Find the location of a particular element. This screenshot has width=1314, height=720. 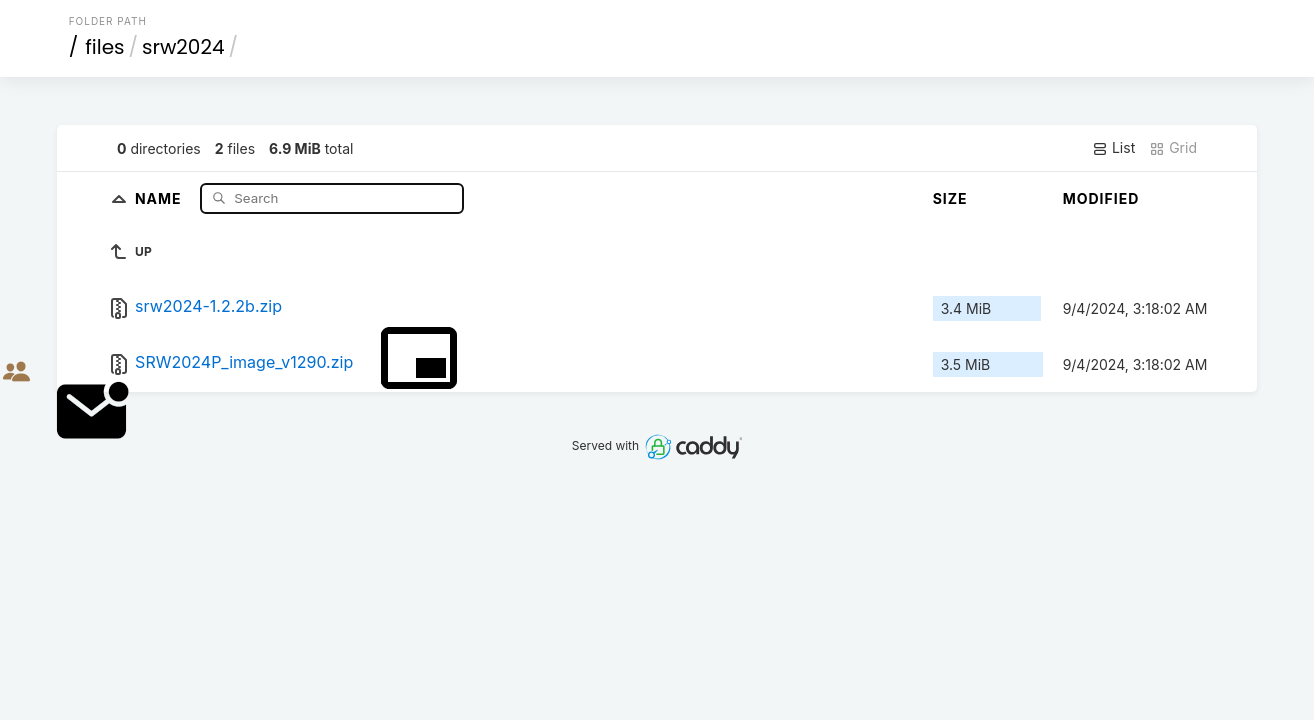

view contacts or friends list is located at coordinates (16, 371).